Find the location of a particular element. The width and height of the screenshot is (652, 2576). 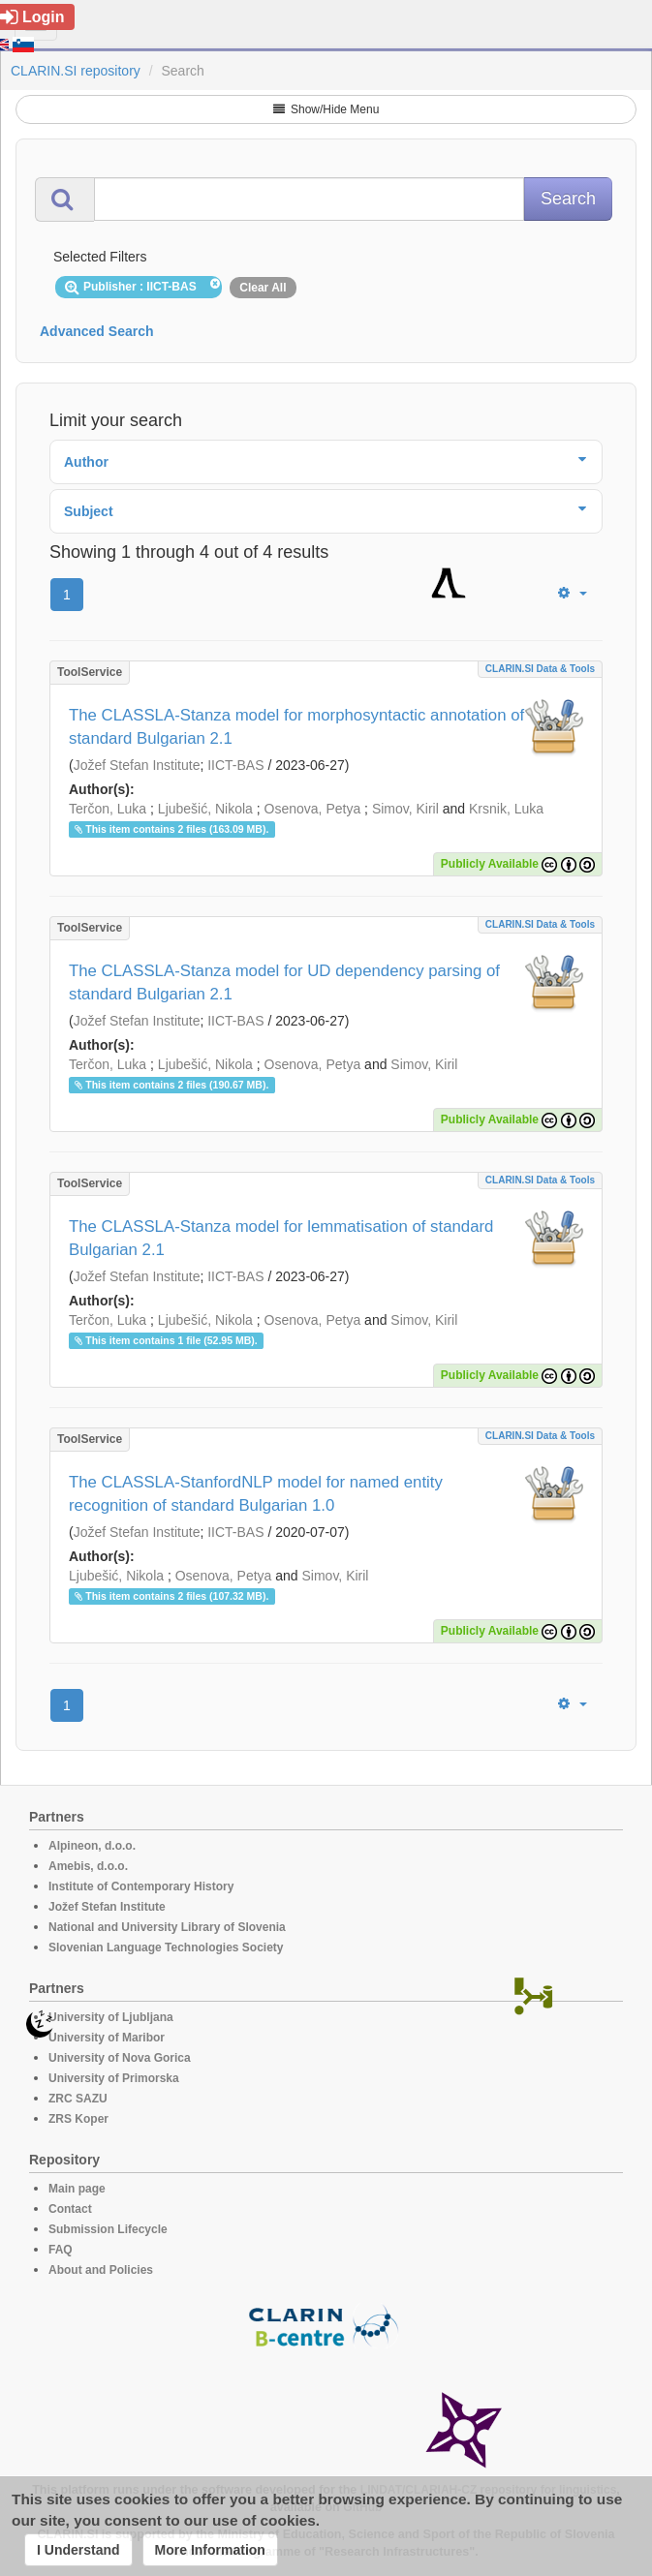

enable sleep or night mode is located at coordinates (40, 2024).